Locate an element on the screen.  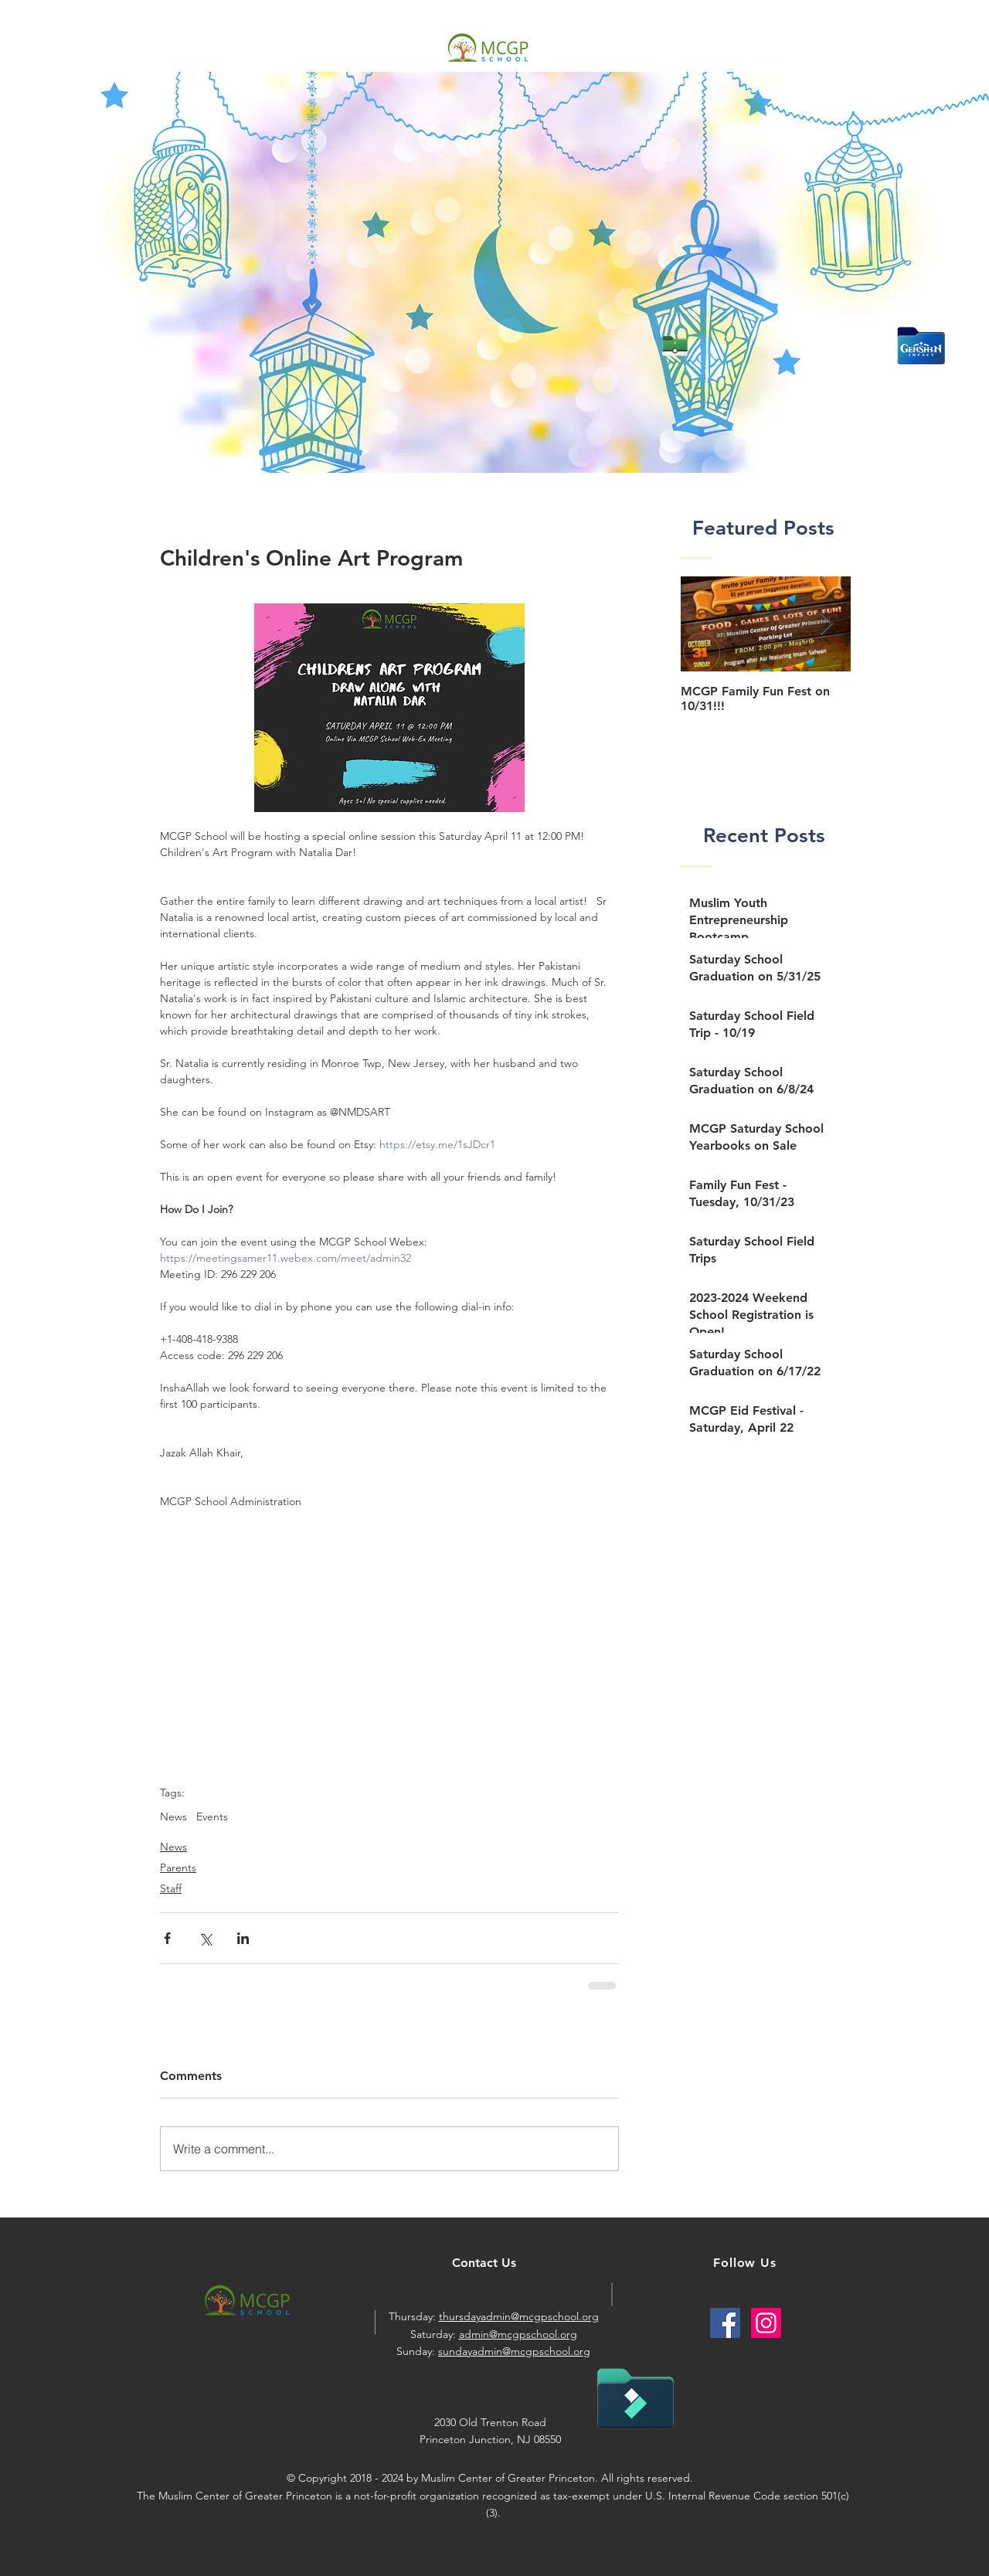
open genshin impact game files folder is located at coordinates (921, 347).